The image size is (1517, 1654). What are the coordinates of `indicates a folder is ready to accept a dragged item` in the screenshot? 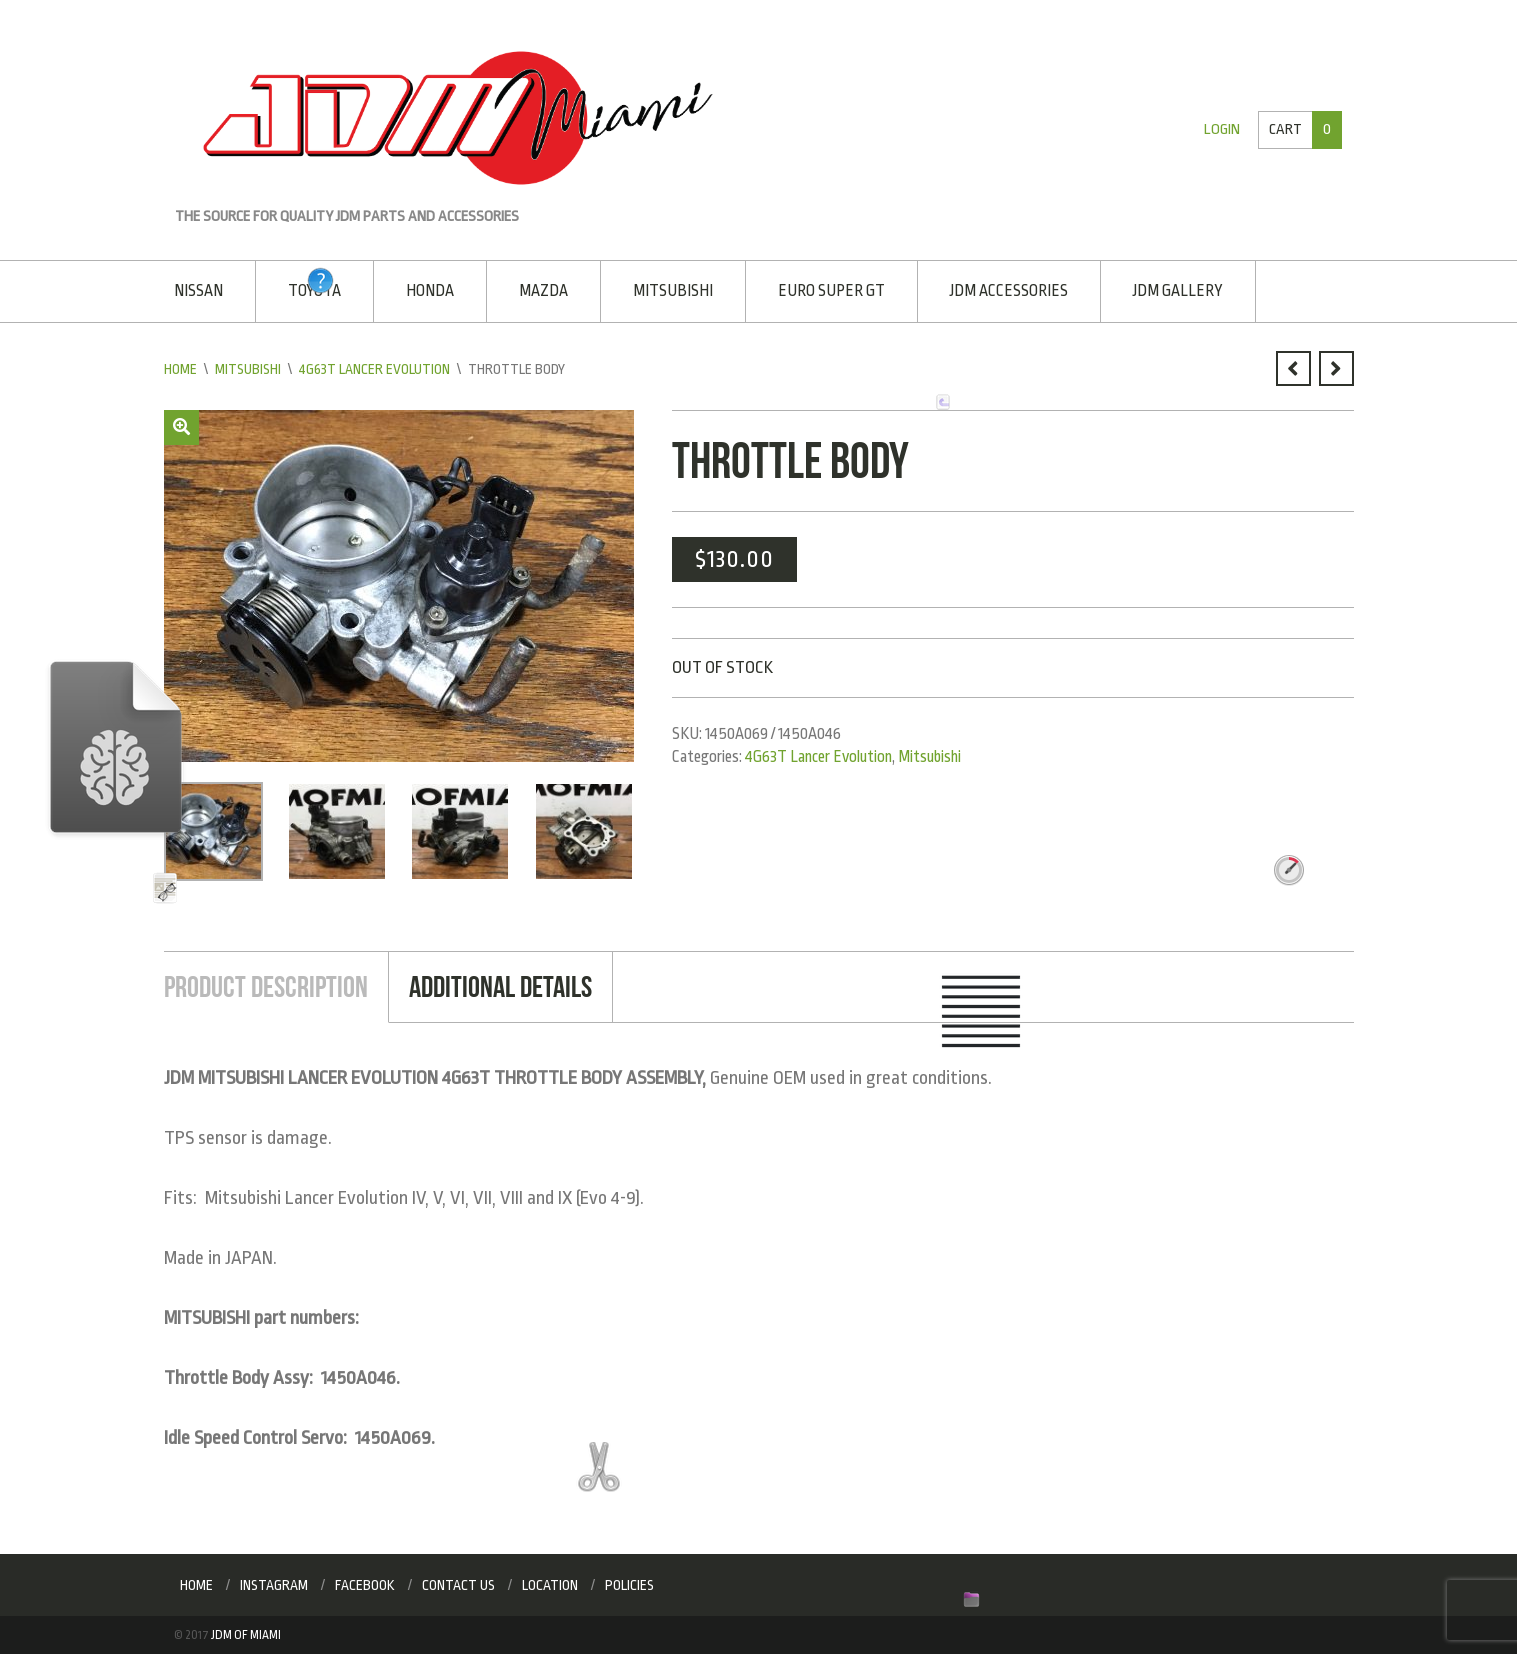 It's located at (971, 1599).